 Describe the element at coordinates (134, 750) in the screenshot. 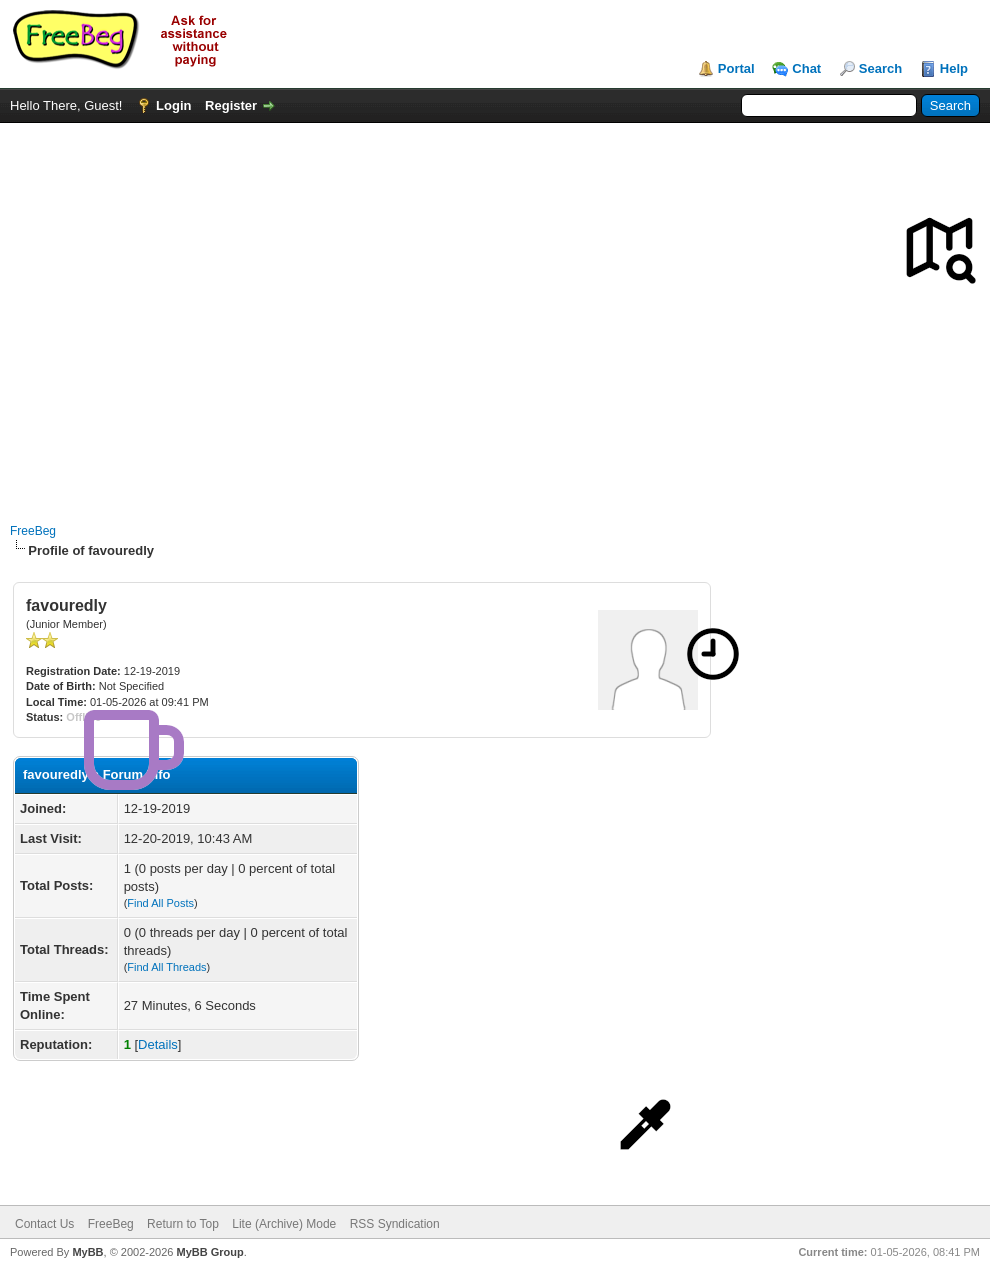

I see `access coffee break or pause timer` at that location.